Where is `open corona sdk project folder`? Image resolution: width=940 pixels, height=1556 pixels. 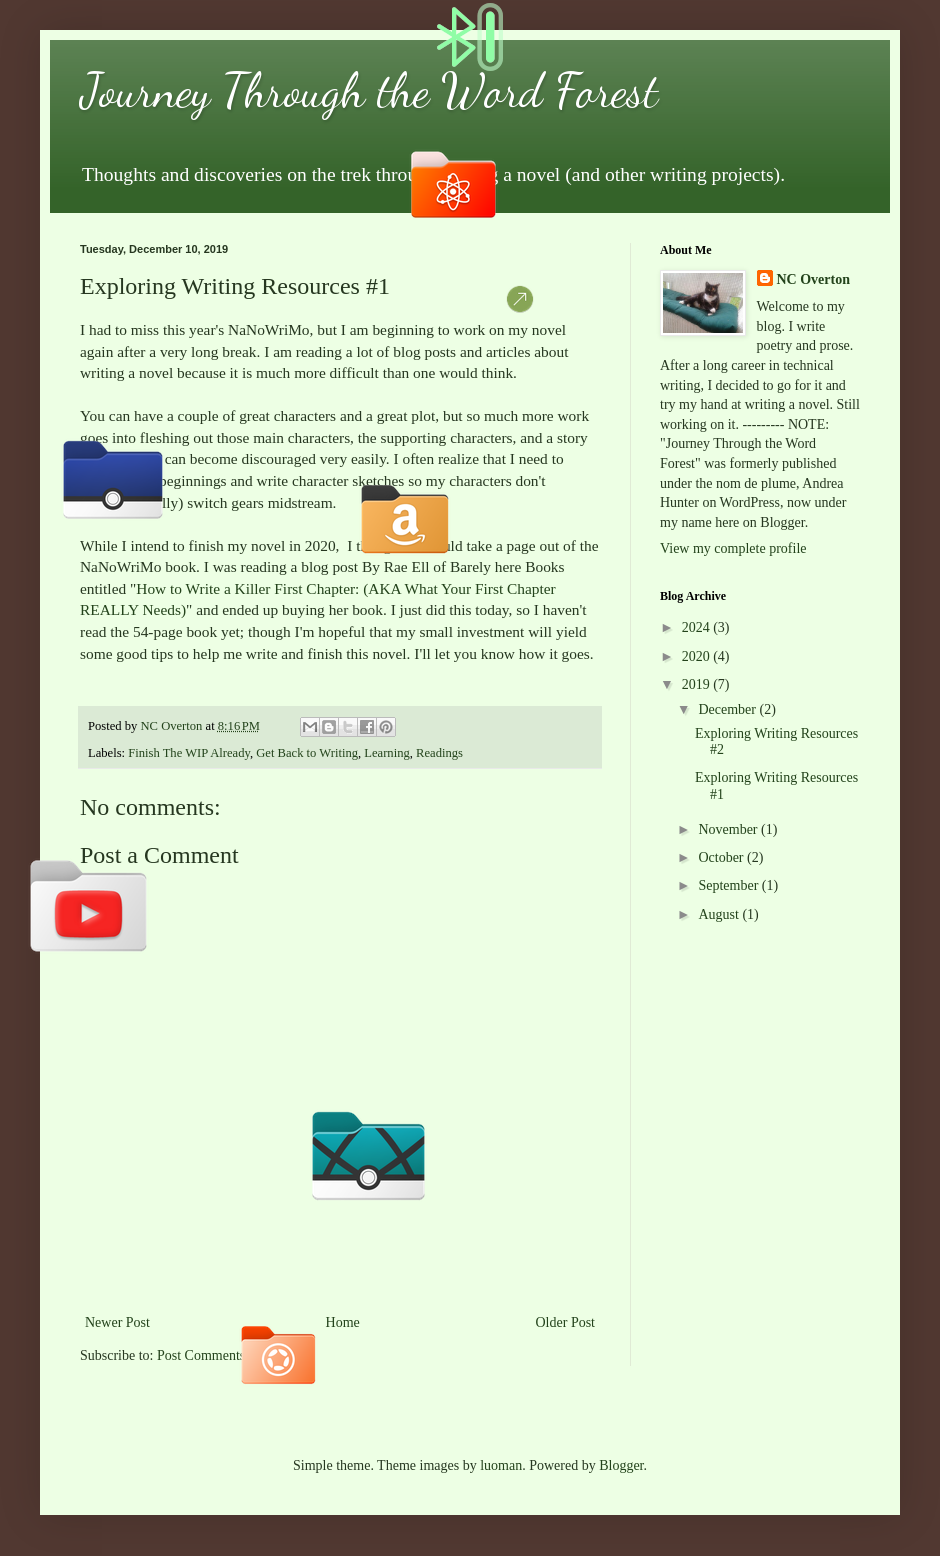 open corona sdk project folder is located at coordinates (278, 1357).